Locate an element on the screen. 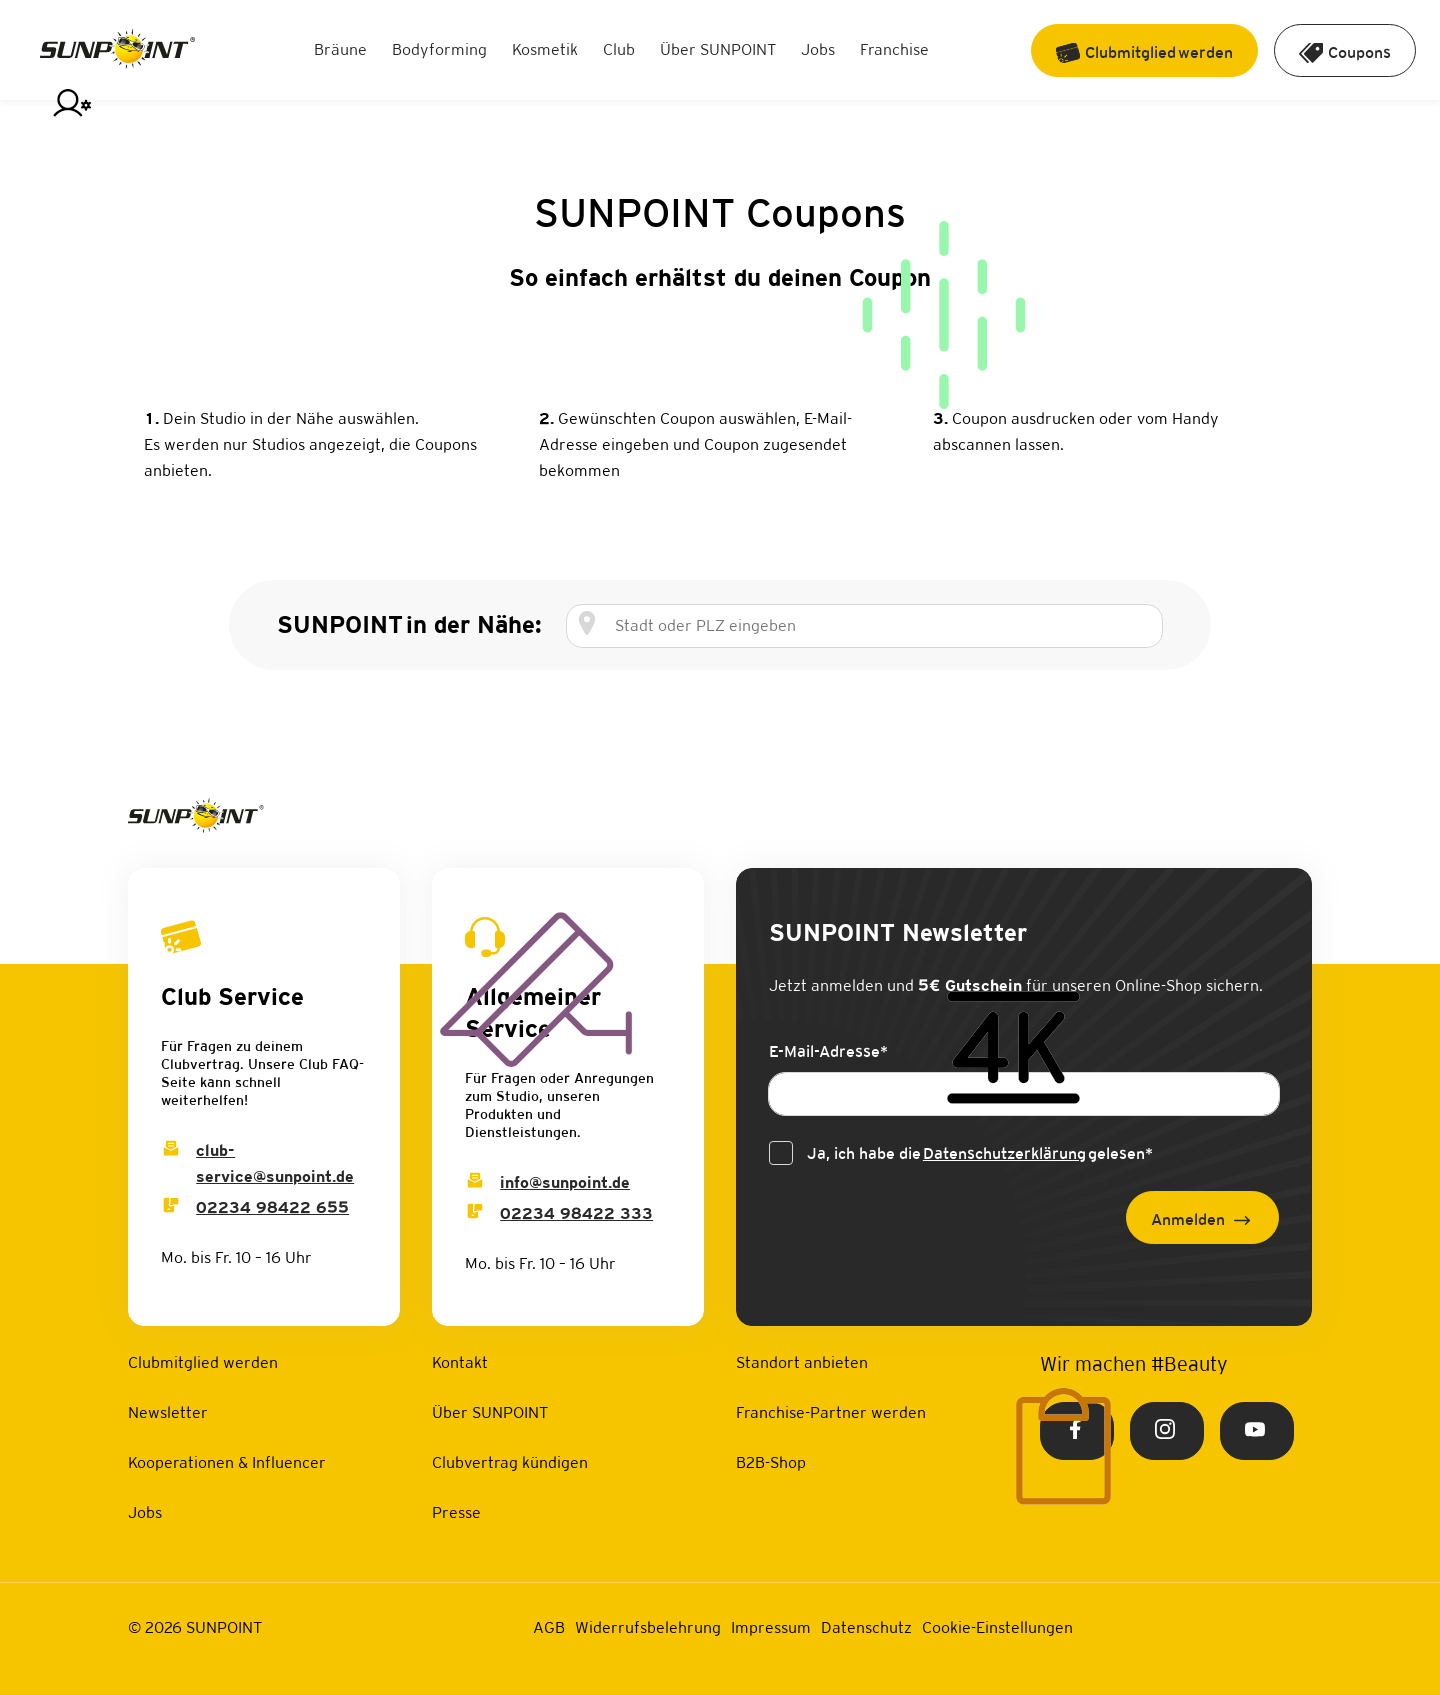 This screenshot has height=1695, width=1440. open google podcasts is located at coordinates (944, 315).